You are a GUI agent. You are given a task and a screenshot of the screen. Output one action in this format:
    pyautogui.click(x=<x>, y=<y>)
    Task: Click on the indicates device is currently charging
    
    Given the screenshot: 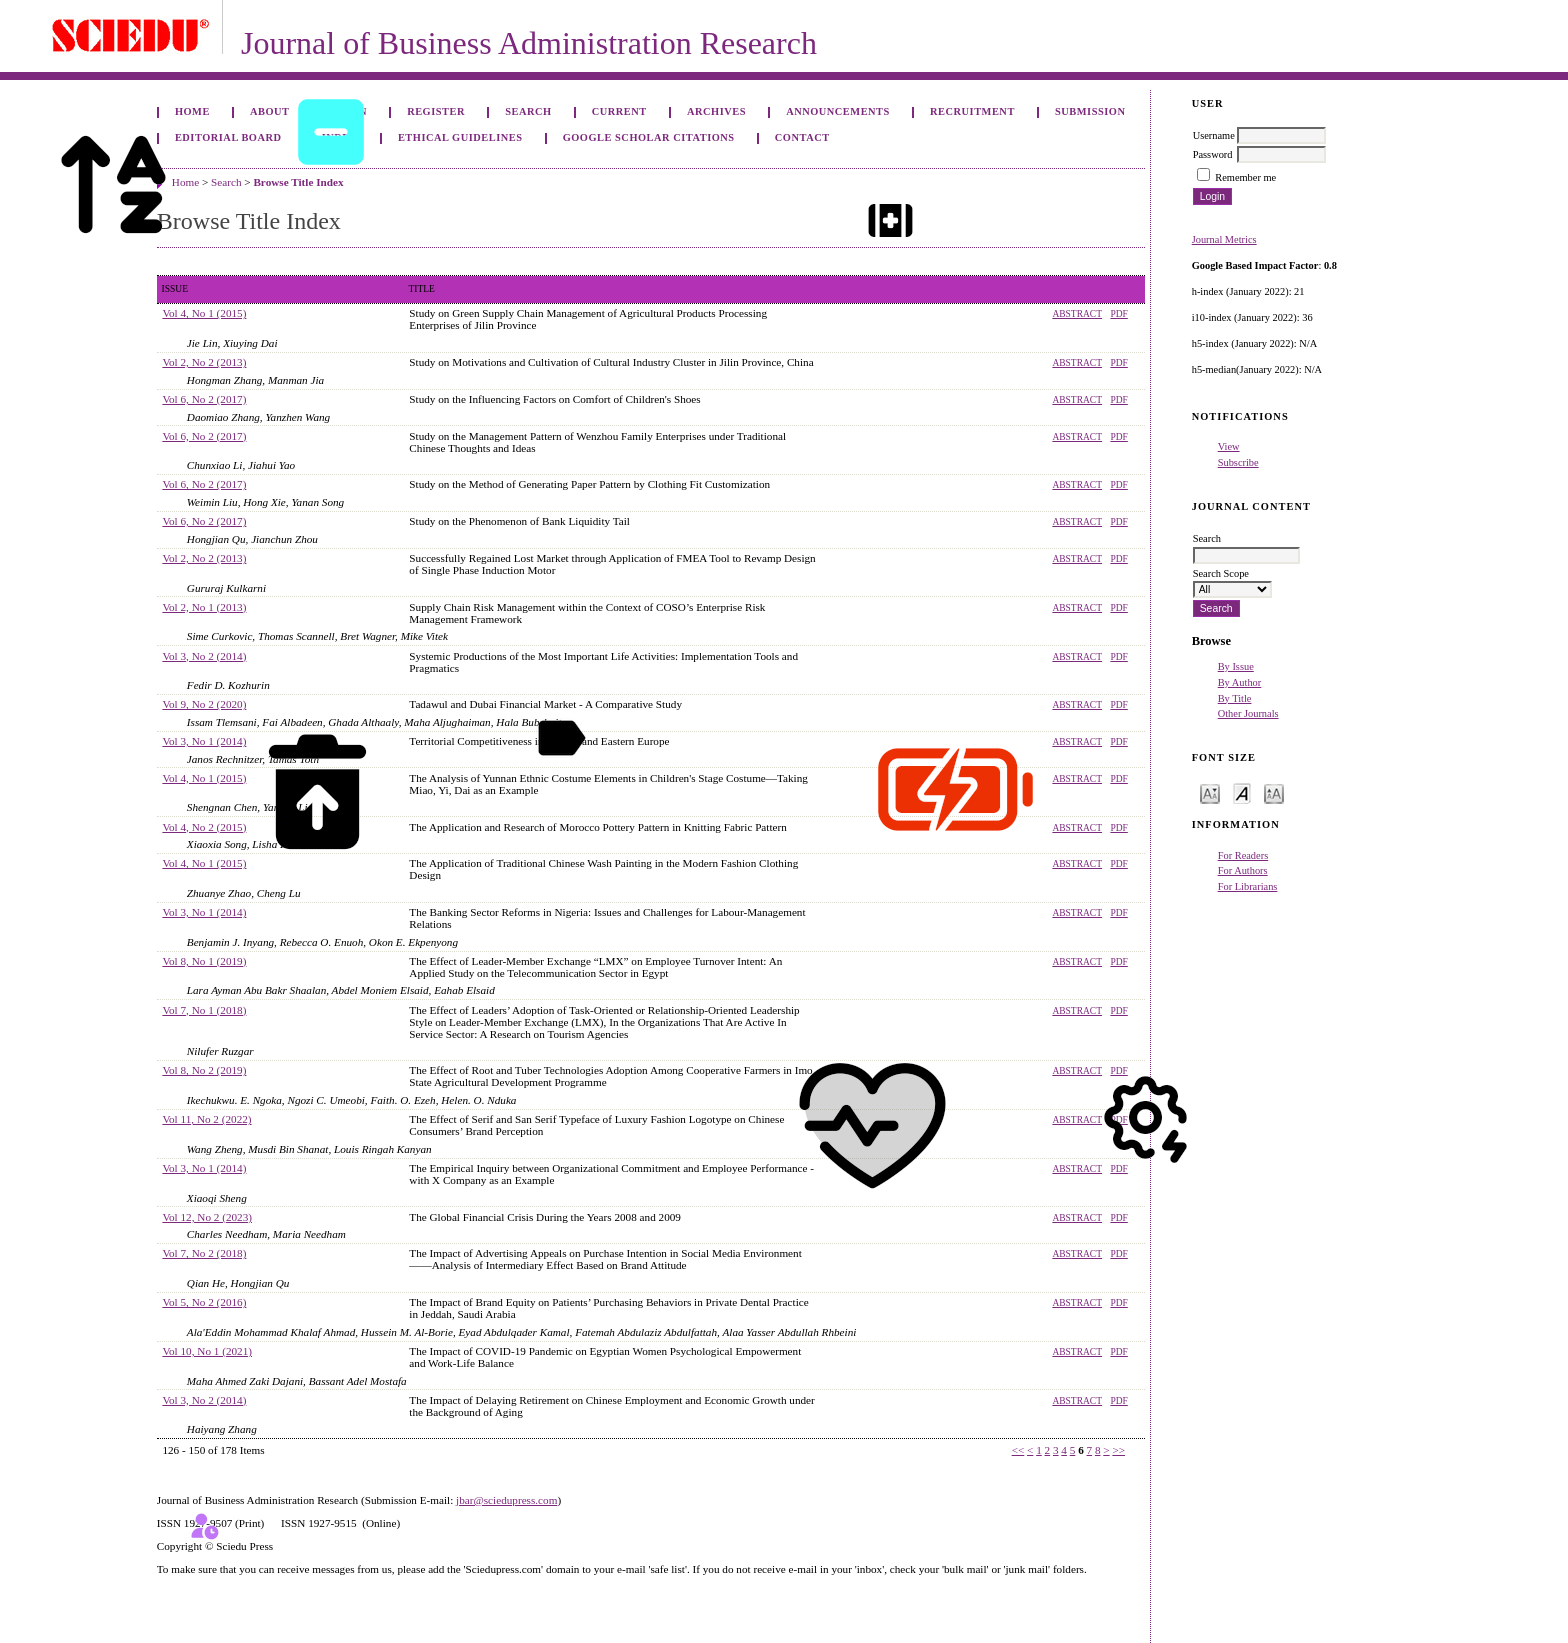 What is the action you would take?
    pyautogui.click(x=955, y=789)
    